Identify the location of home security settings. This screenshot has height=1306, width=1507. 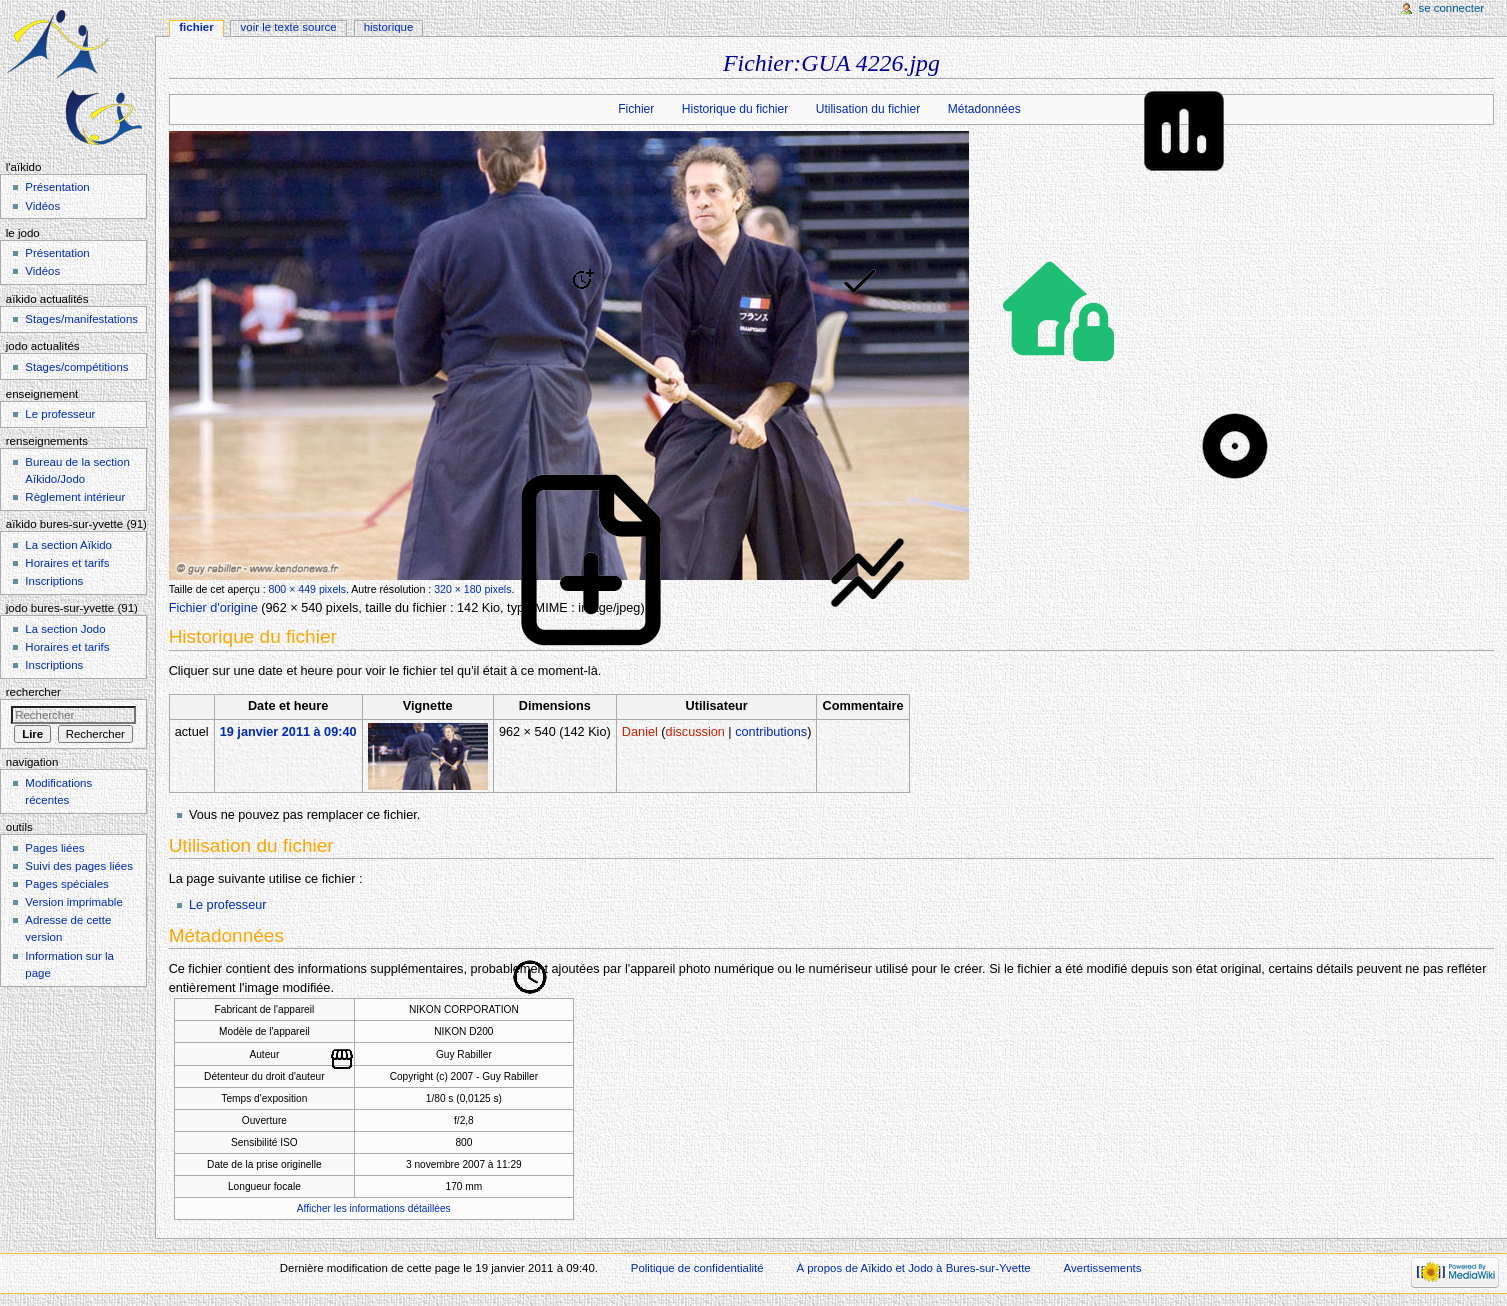
(1055, 308).